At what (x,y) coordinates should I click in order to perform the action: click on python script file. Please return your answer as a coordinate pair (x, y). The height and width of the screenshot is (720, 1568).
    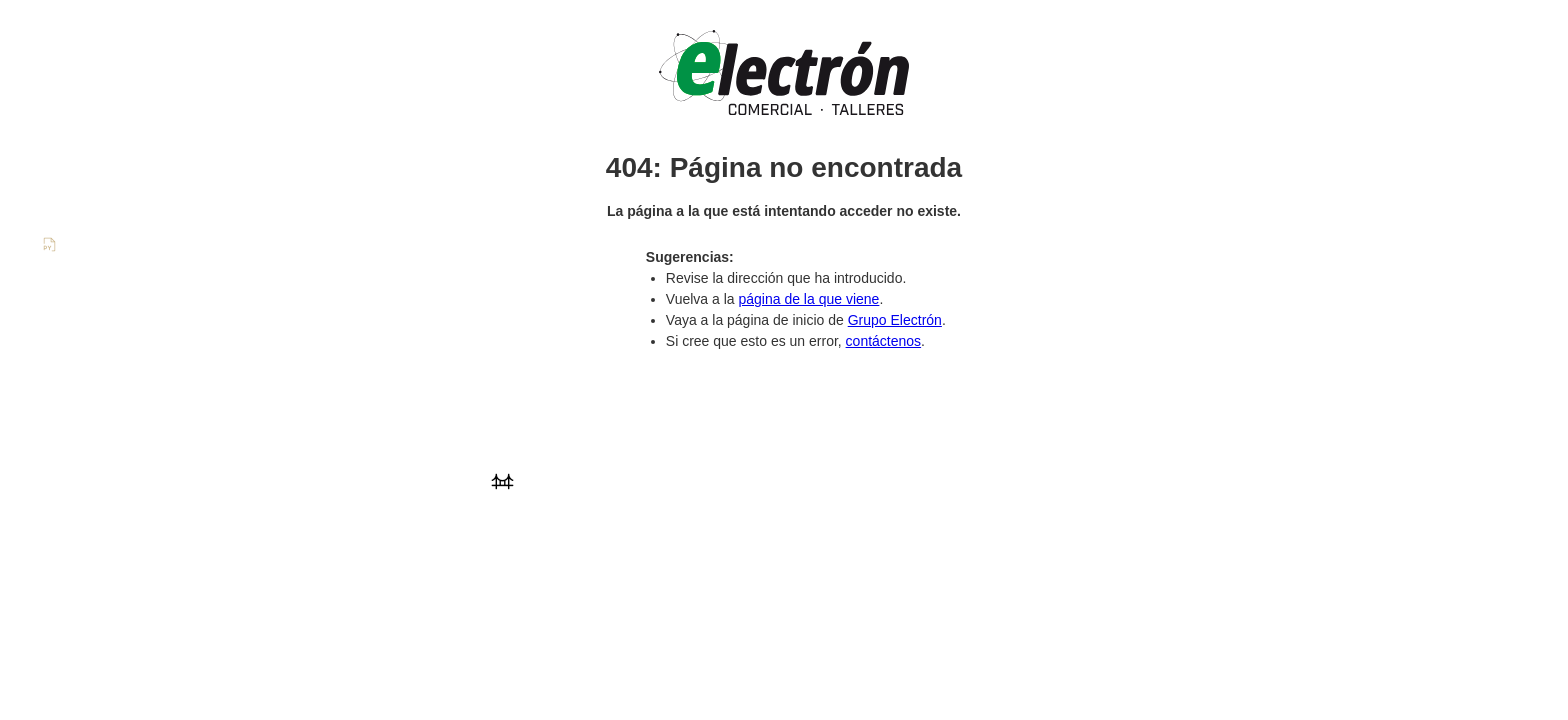
    Looking at the image, I should click on (49, 244).